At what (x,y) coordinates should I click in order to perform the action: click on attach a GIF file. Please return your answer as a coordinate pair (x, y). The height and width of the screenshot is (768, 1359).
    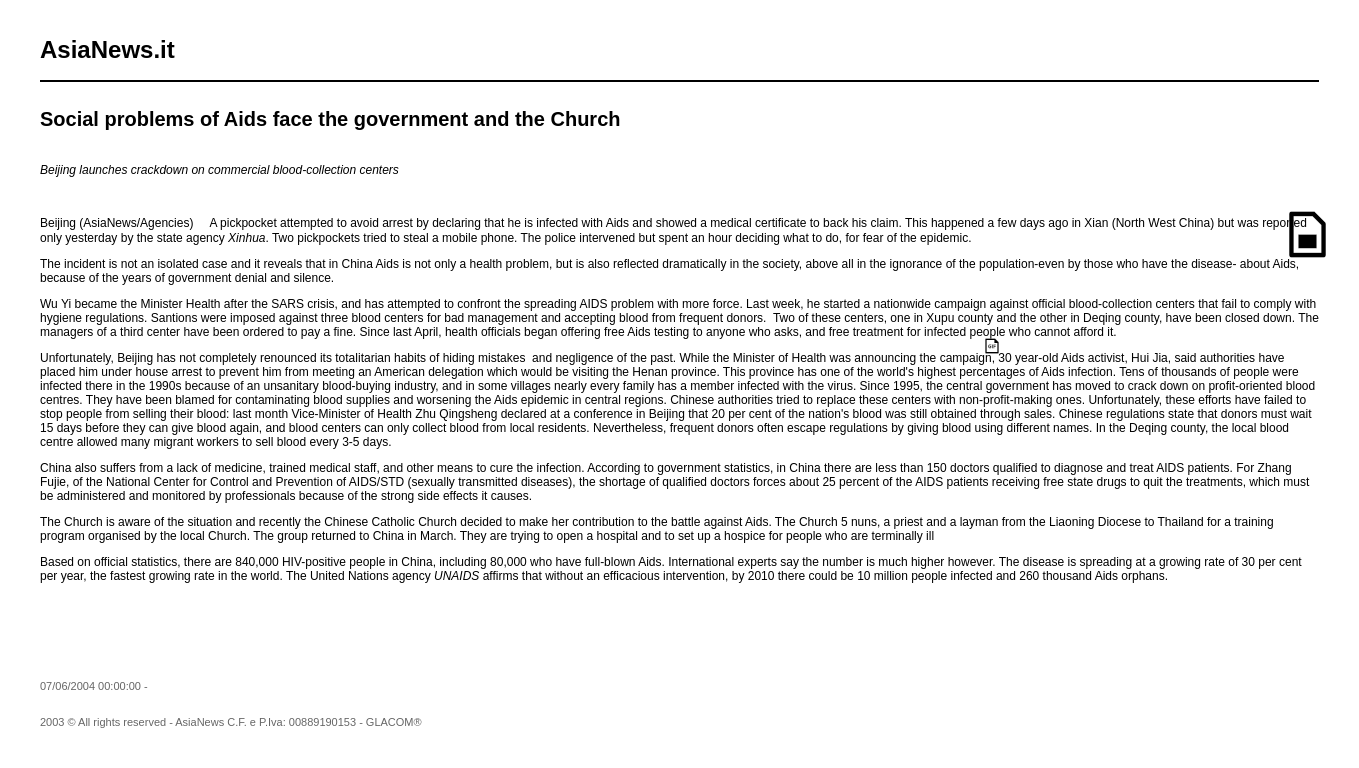
    Looking at the image, I should click on (992, 346).